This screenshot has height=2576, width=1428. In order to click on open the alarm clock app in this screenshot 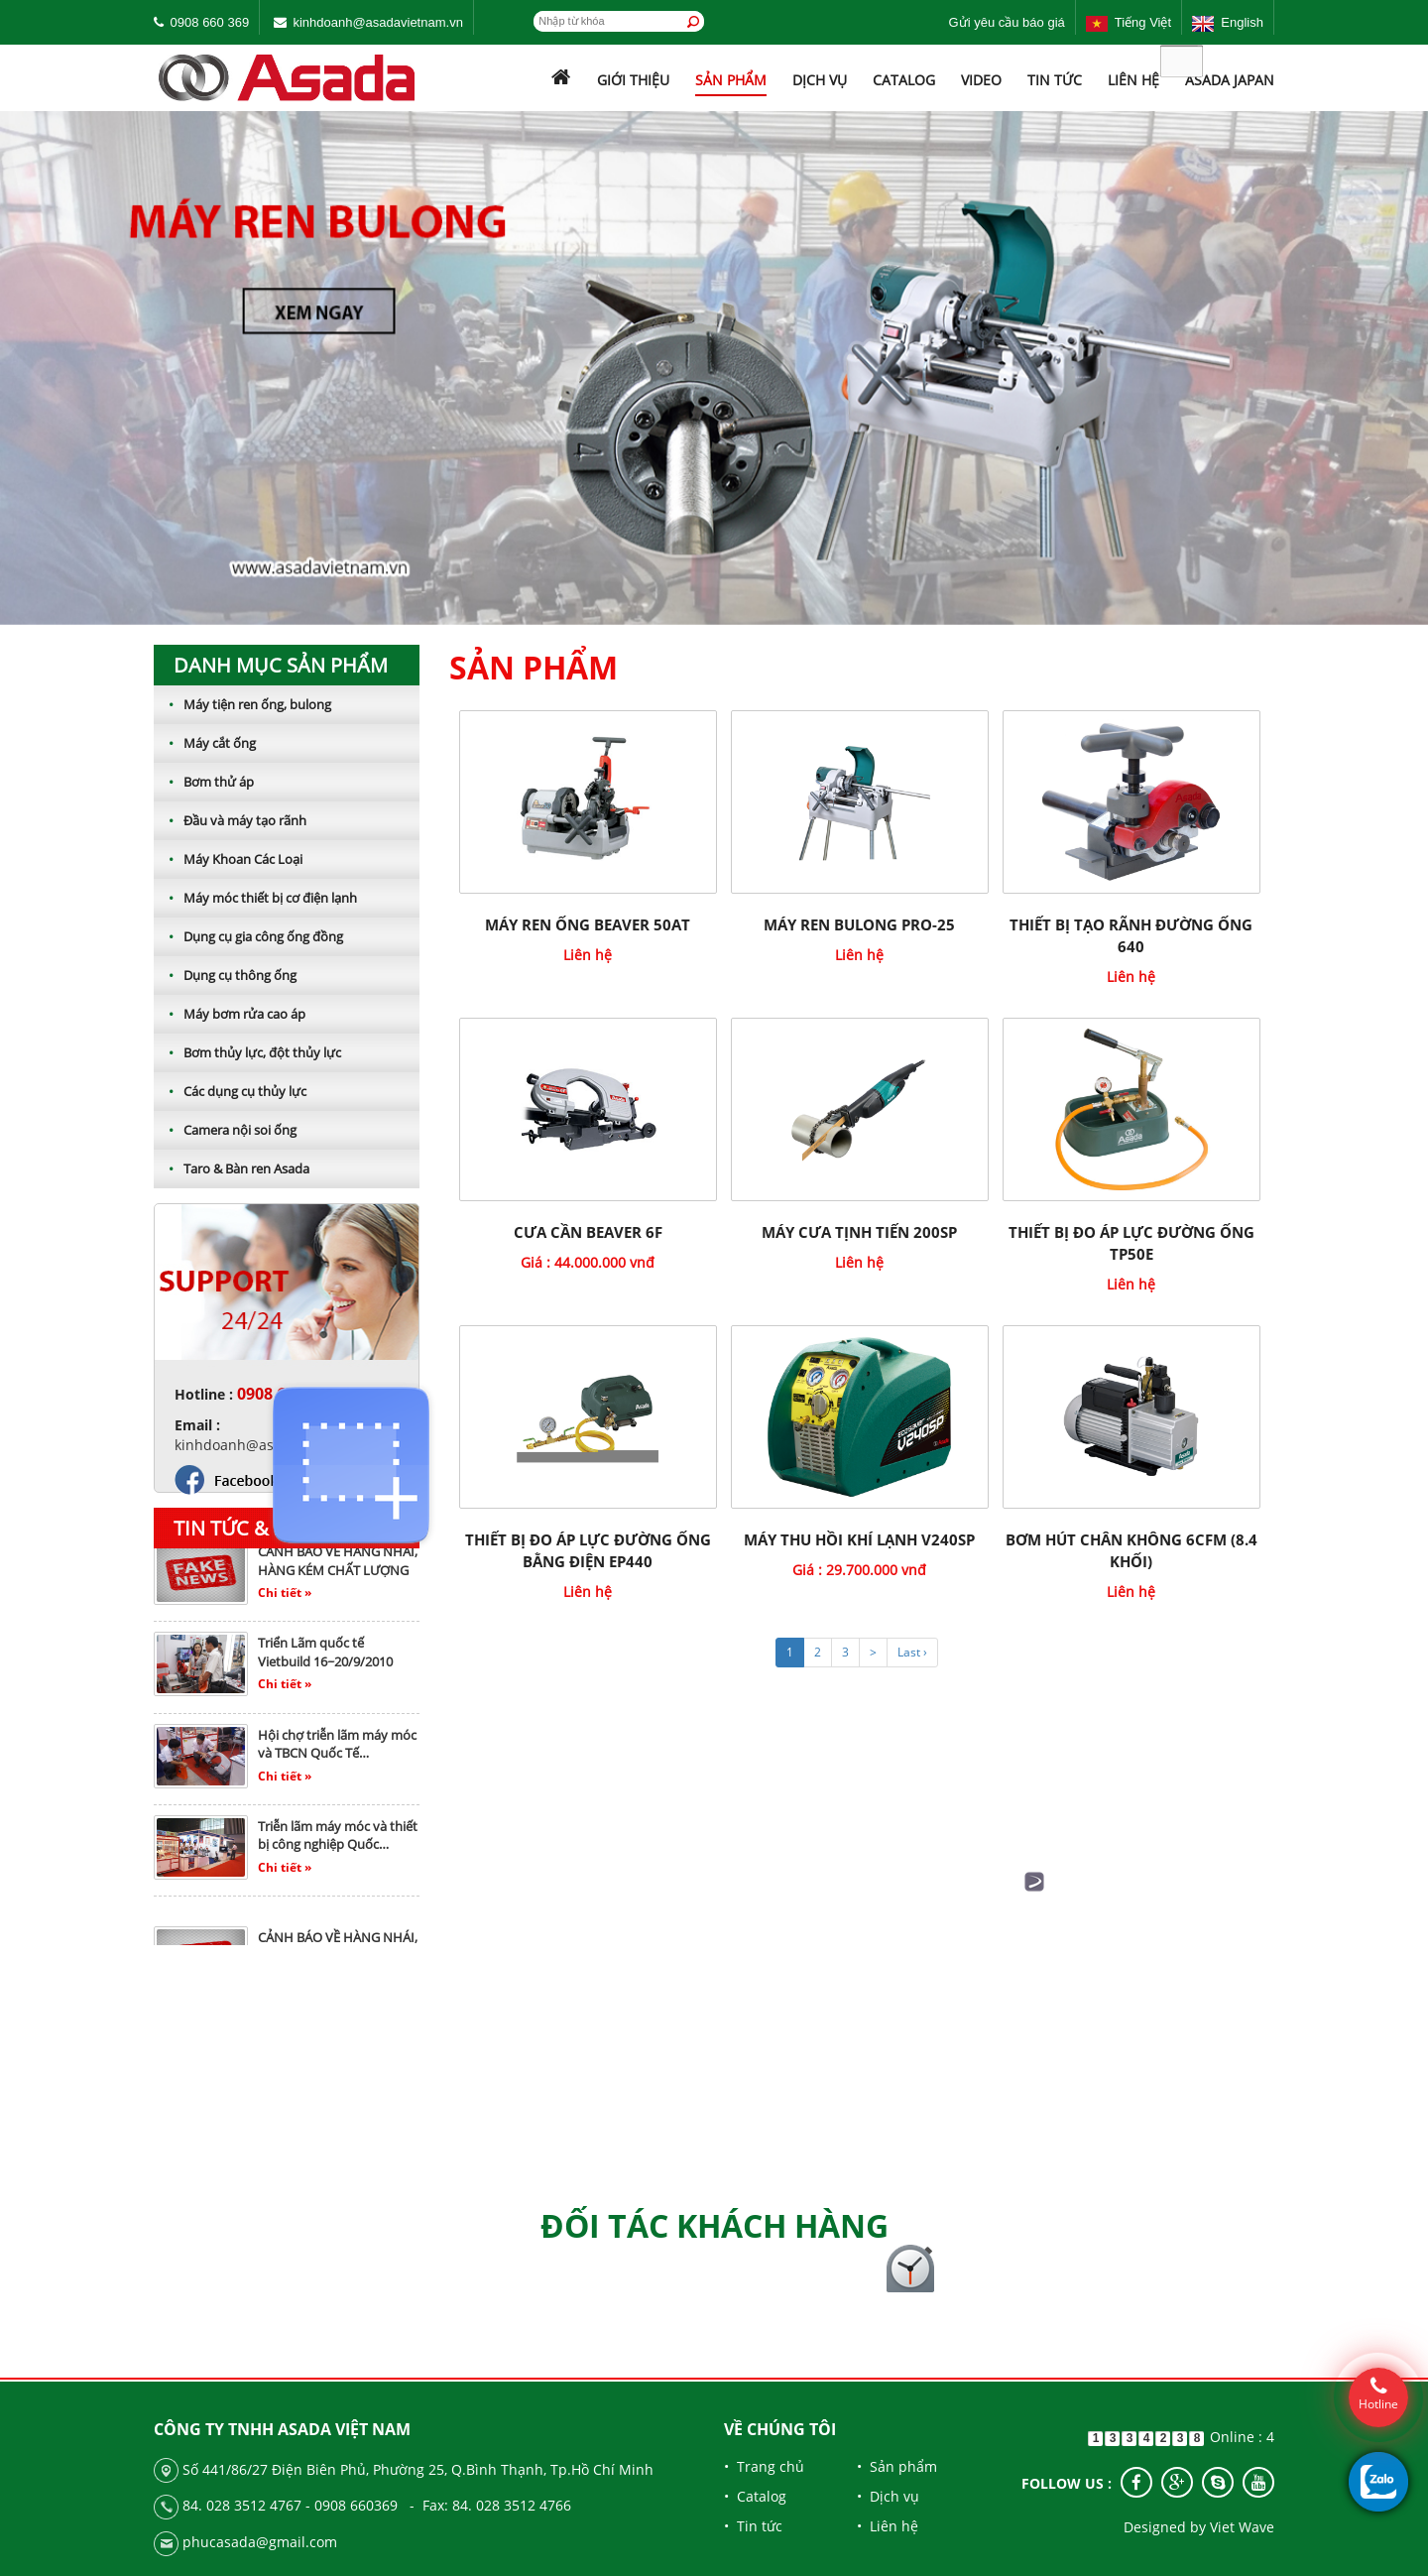, I will do `click(910, 2269)`.